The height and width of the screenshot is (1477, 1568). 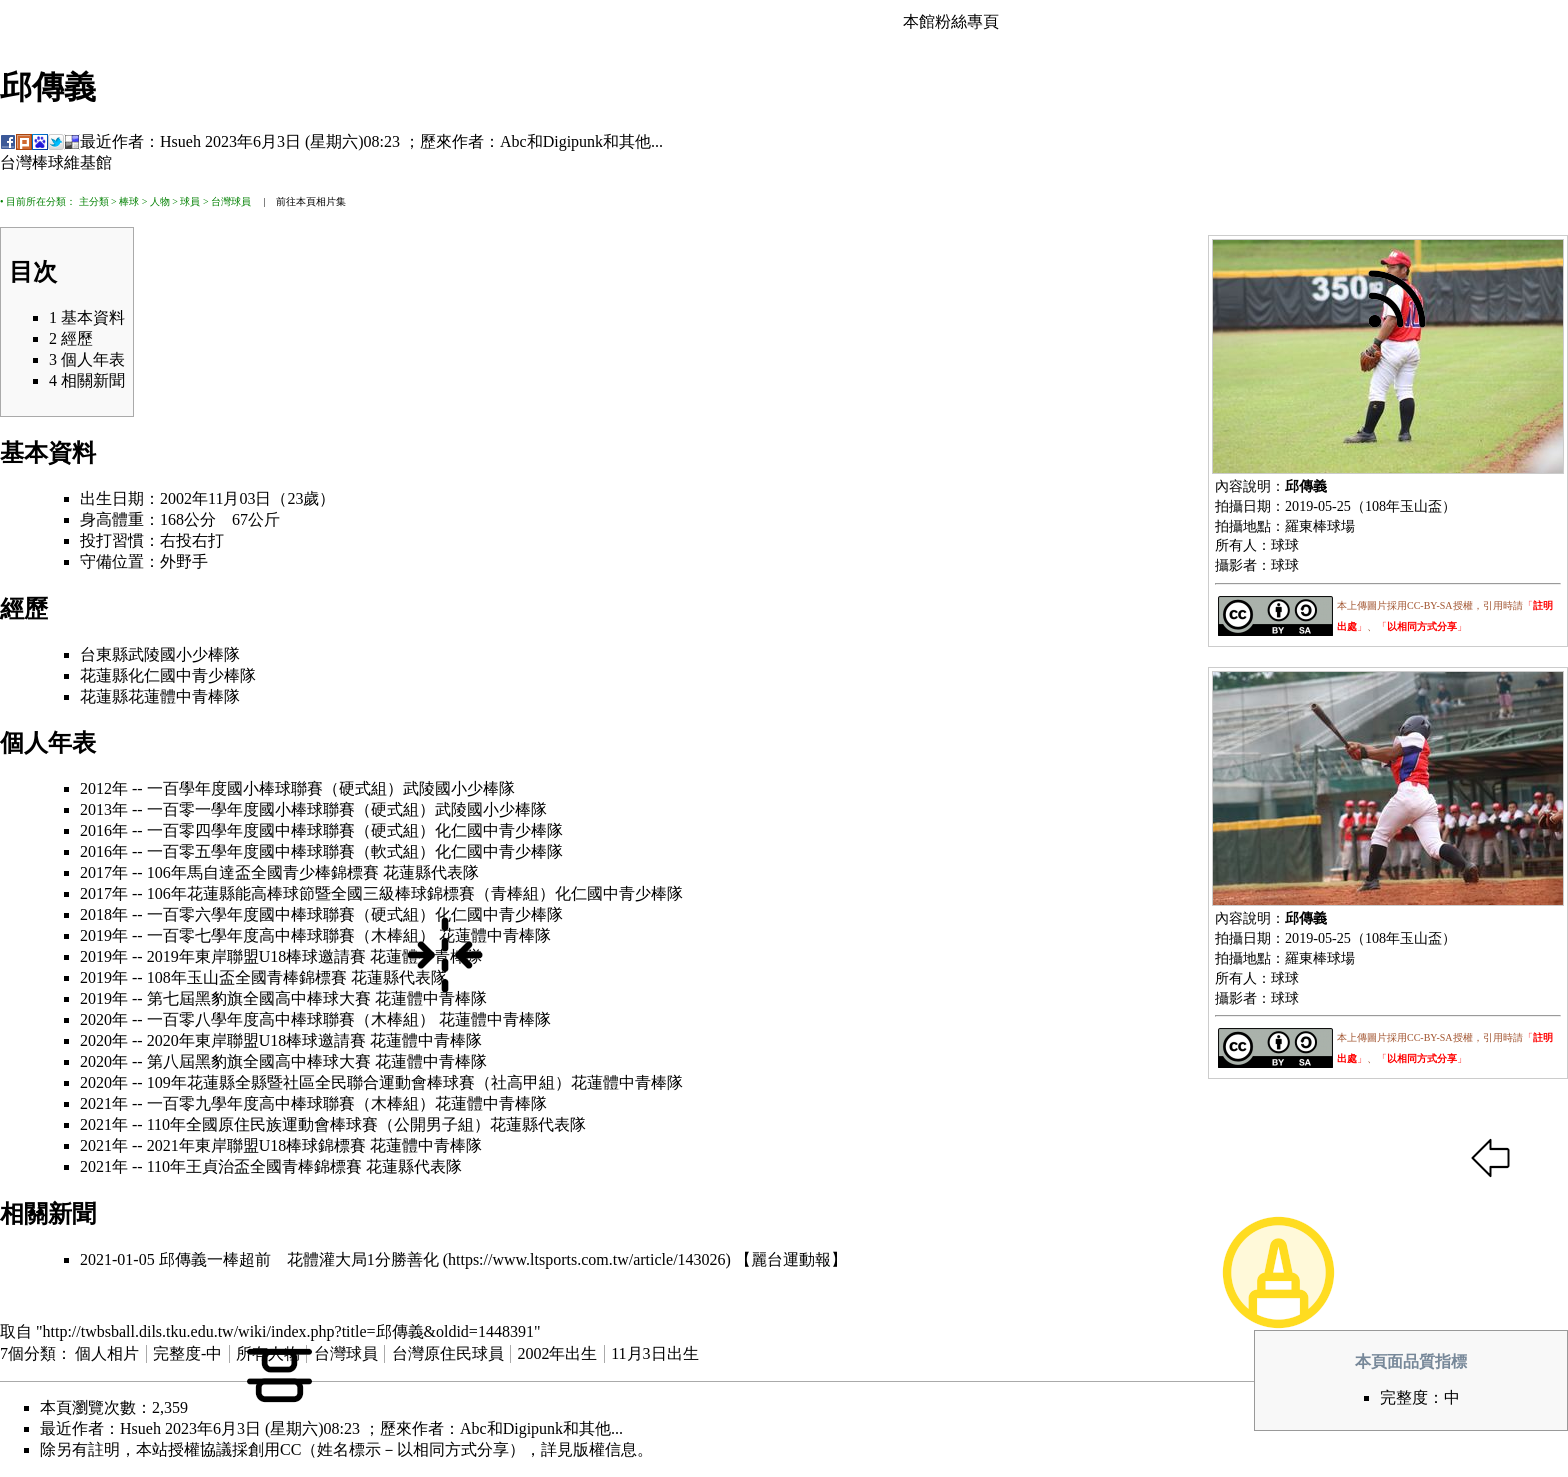 I want to click on subscribe to RSS feed, so click(x=1397, y=299).